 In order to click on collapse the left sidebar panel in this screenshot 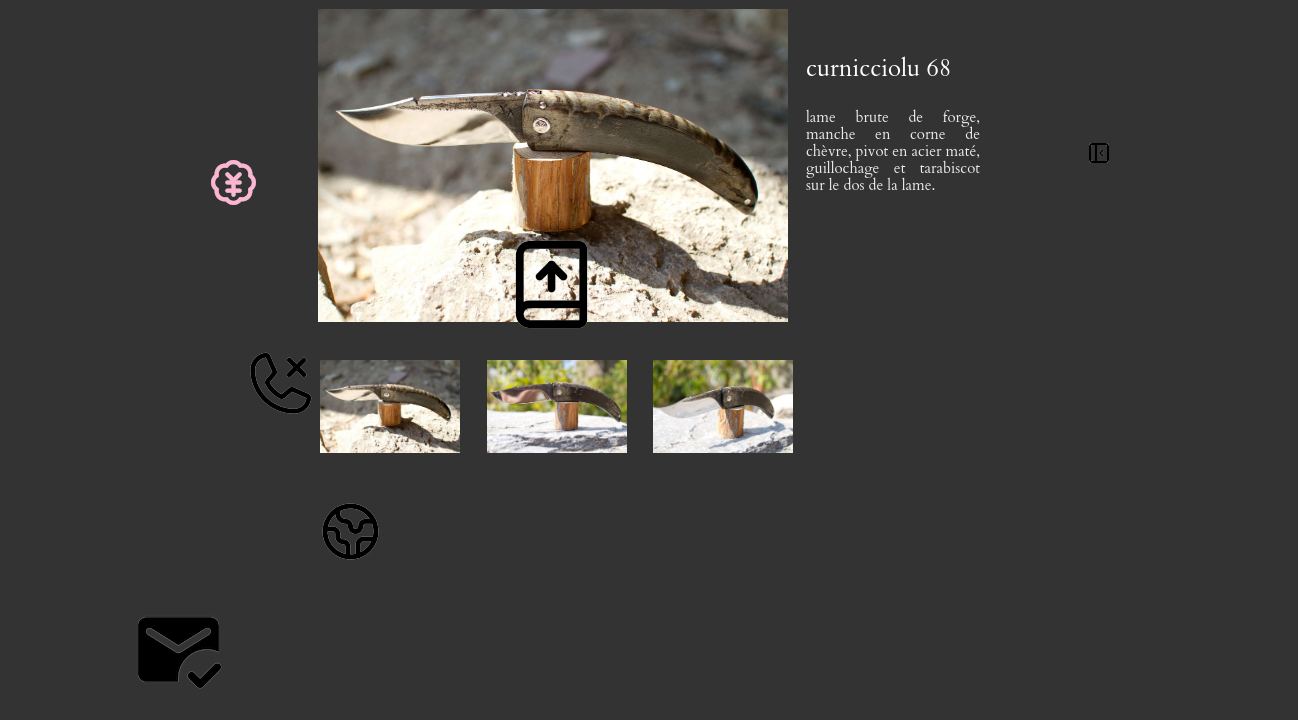, I will do `click(1099, 153)`.